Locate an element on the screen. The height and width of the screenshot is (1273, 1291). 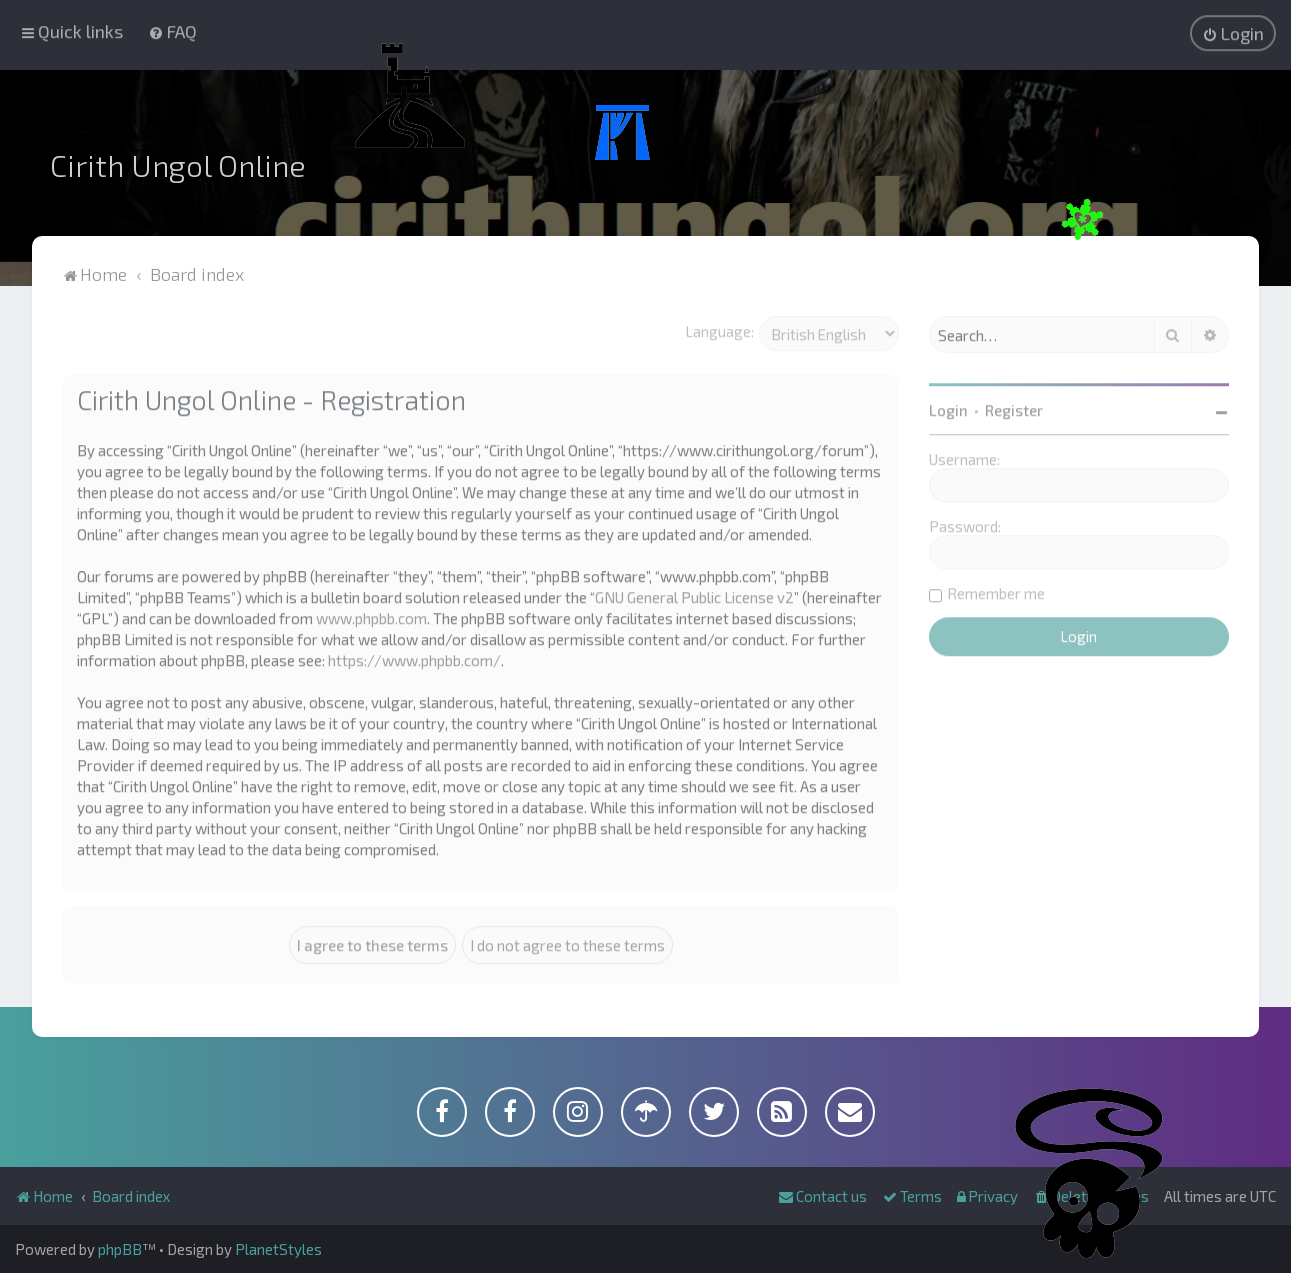
indicates a frozen or cold status effect in gameplay is located at coordinates (1082, 219).